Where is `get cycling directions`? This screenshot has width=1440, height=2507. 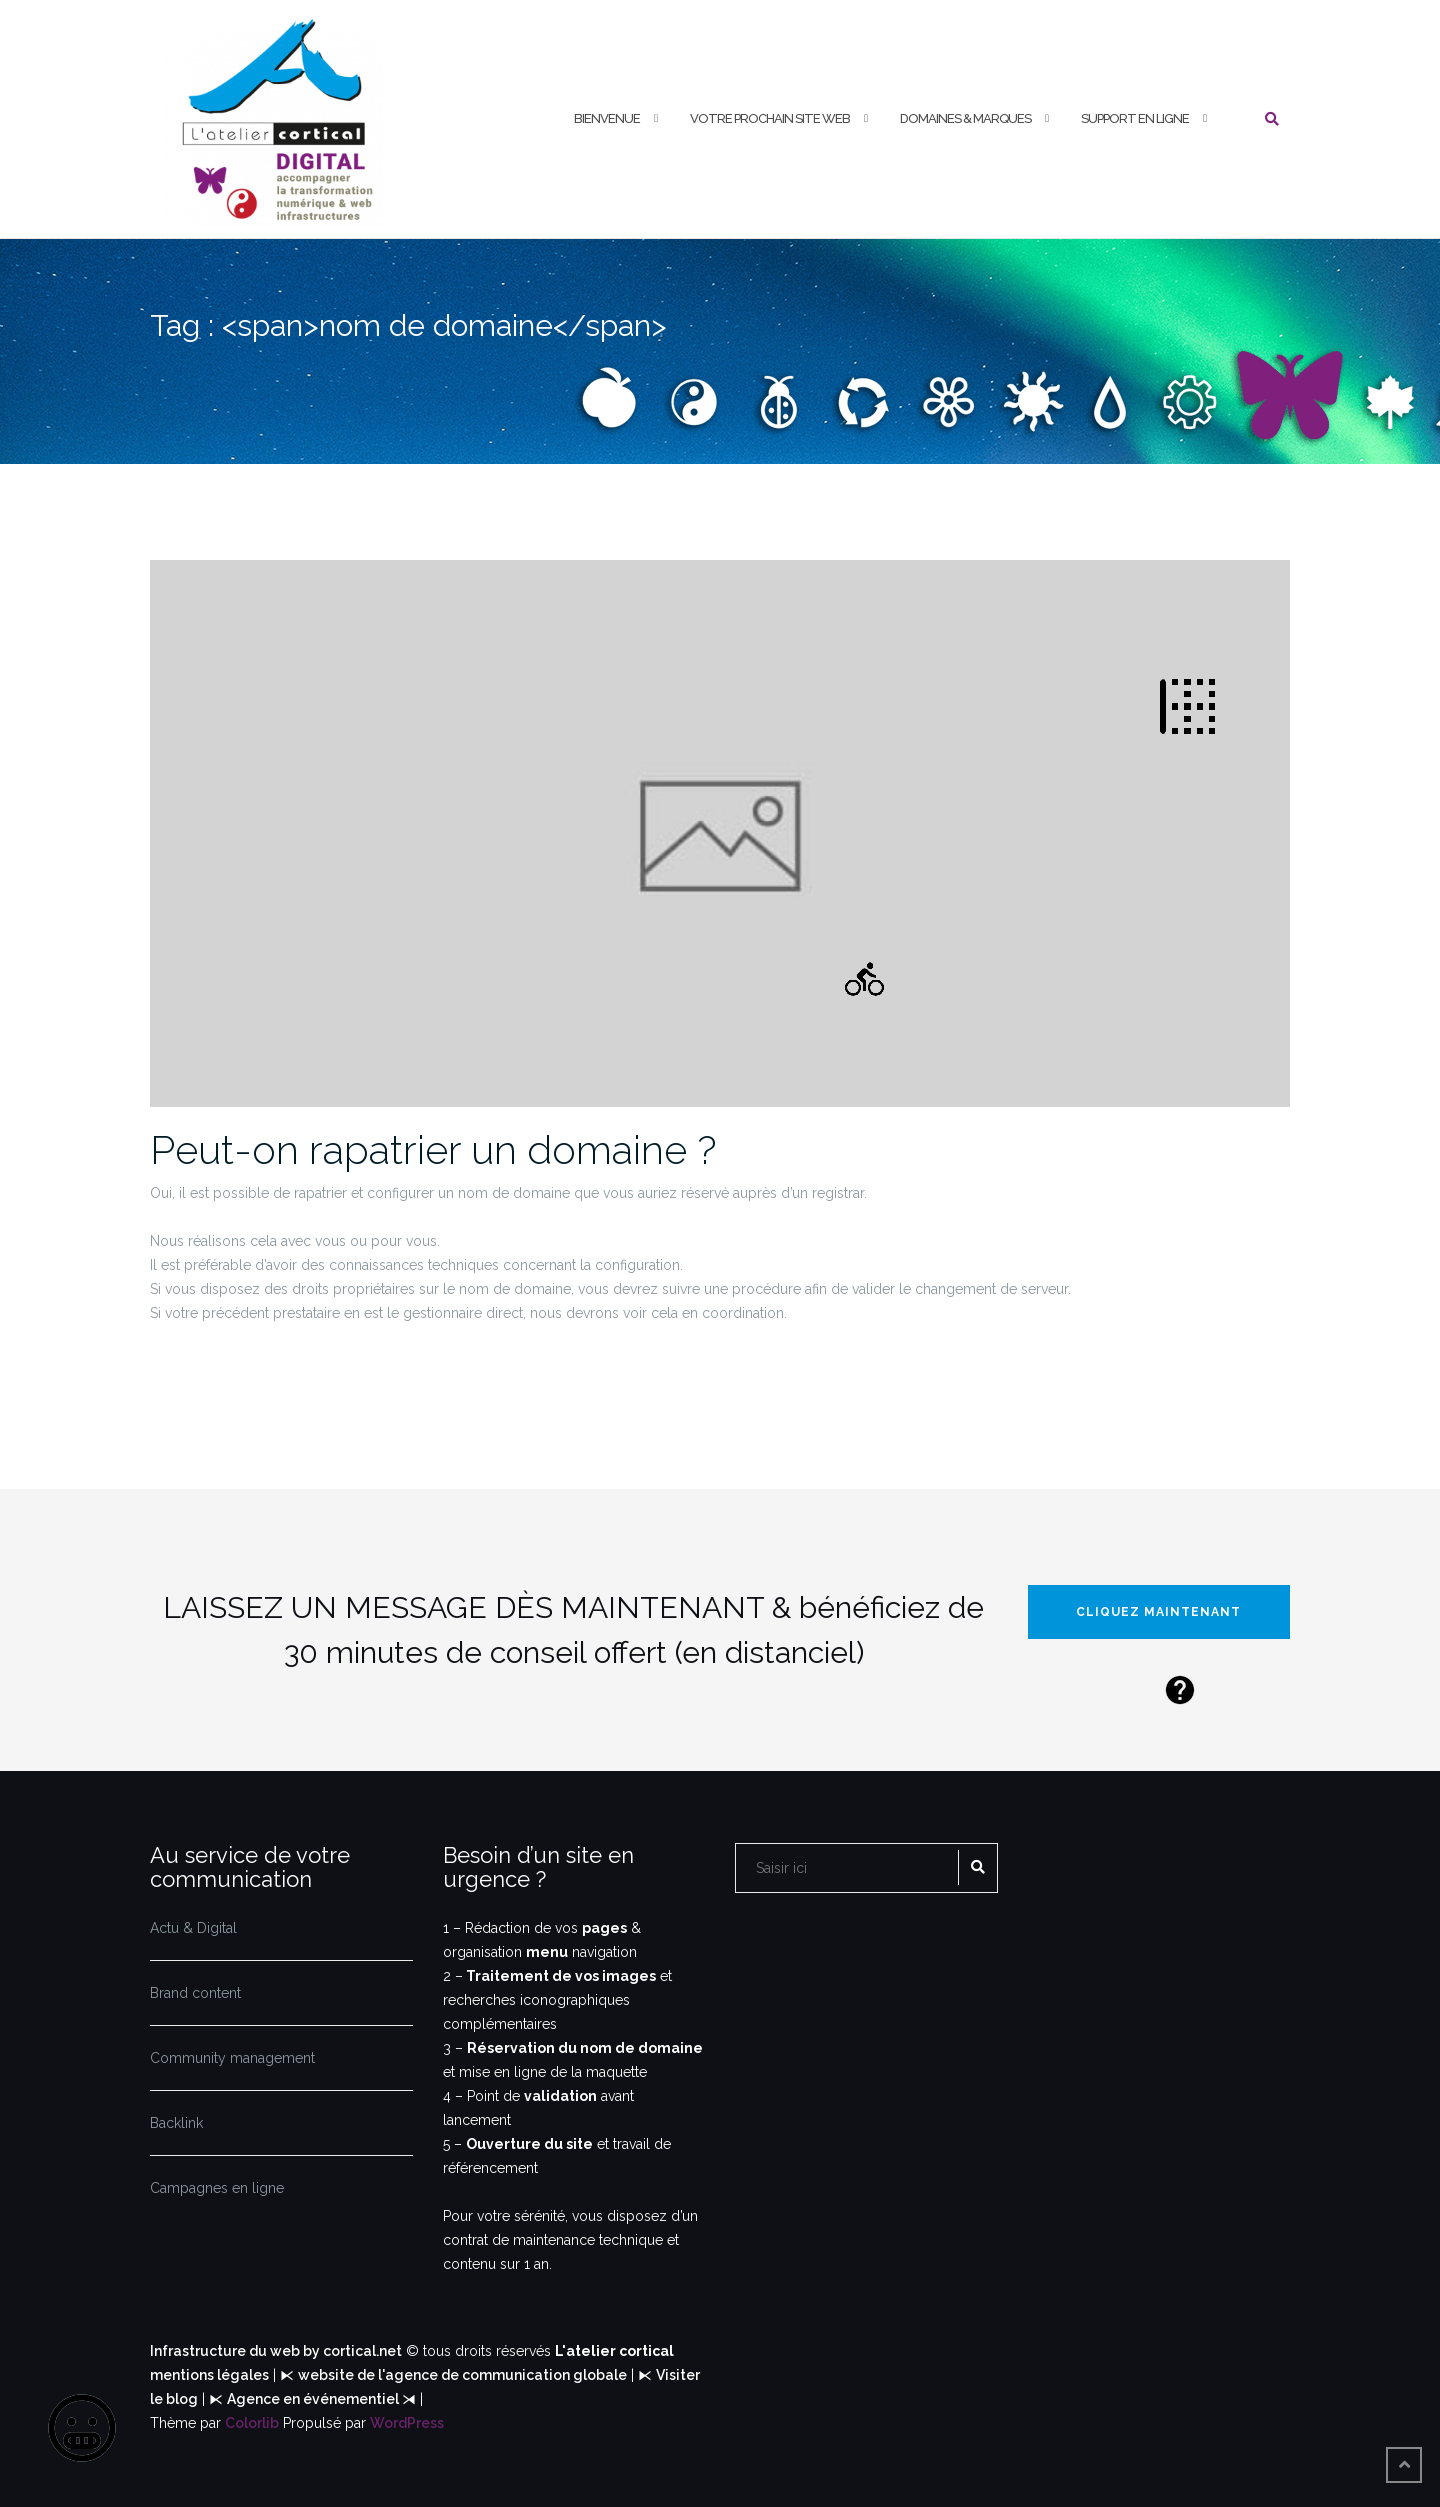 get cycling directions is located at coordinates (864, 979).